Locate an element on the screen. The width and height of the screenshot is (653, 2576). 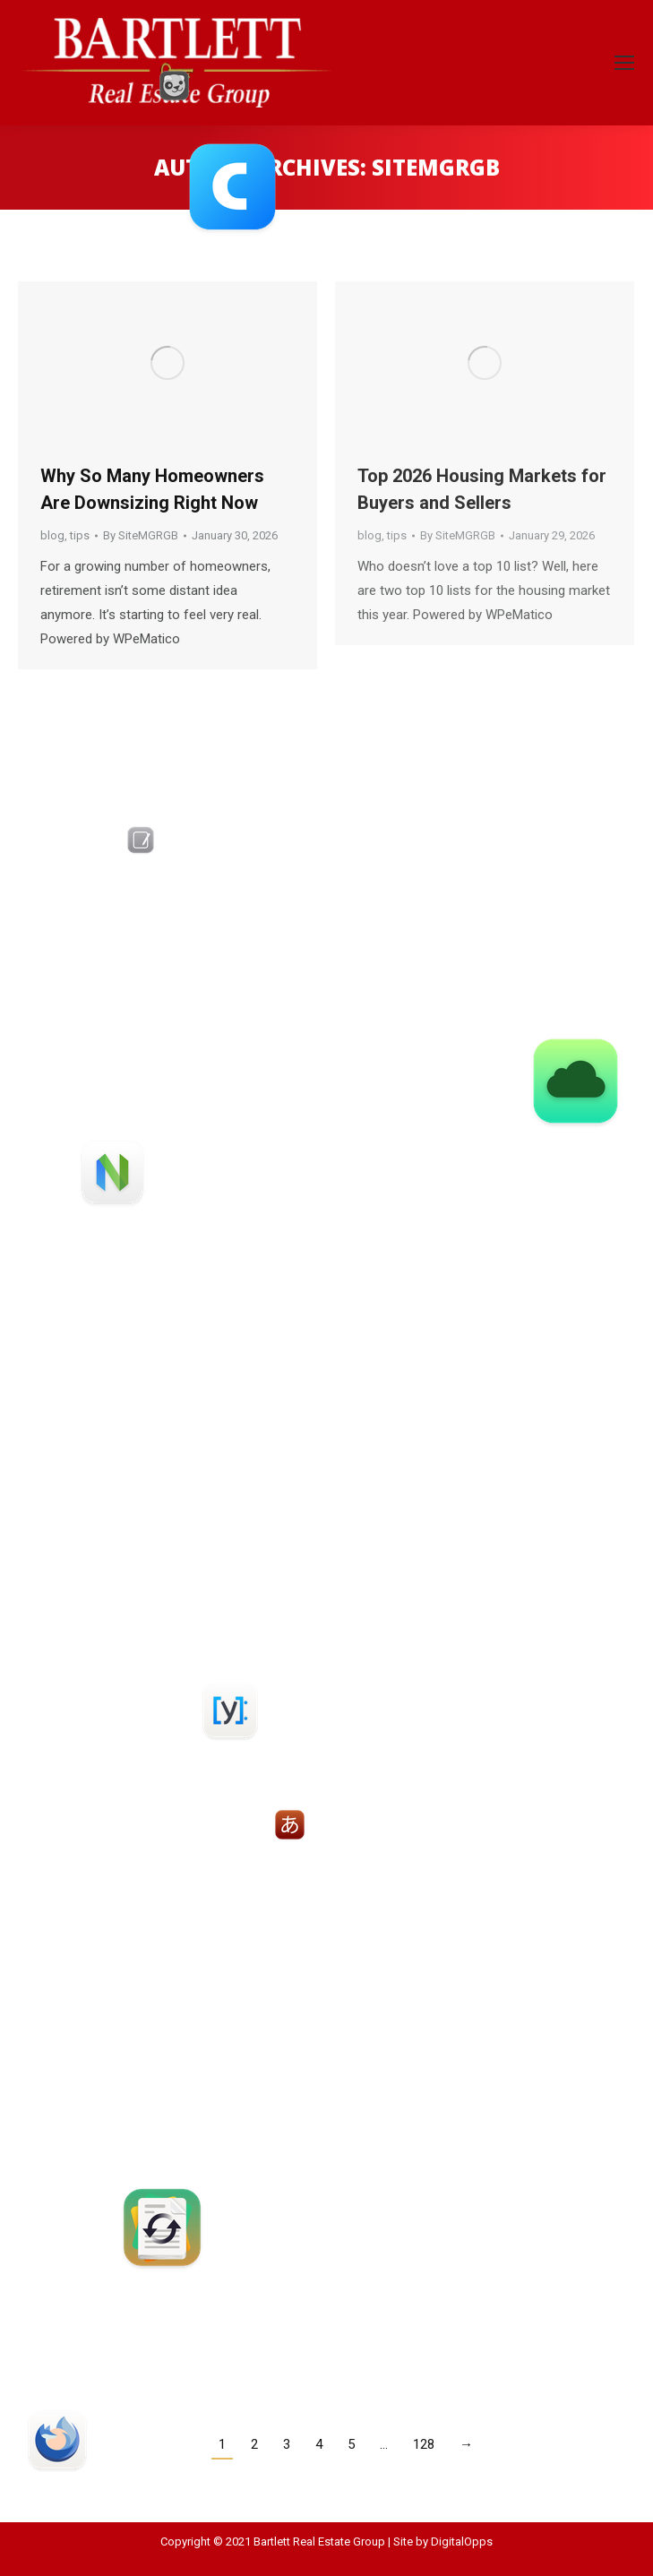
open 4k video downloader app is located at coordinates (575, 1081).